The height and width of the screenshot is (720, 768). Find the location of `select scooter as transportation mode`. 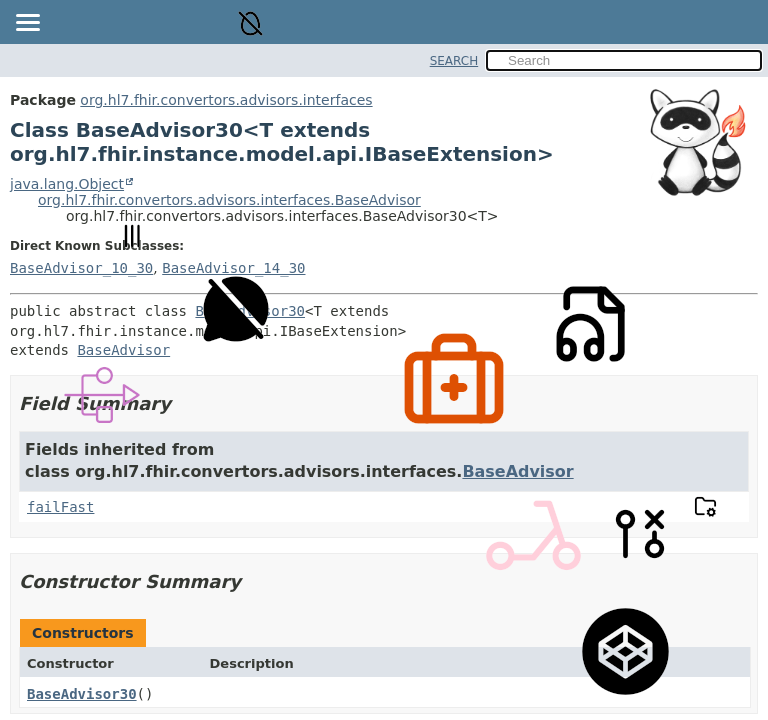

select scooter as transportation mode is located at coordinates (533, 538).